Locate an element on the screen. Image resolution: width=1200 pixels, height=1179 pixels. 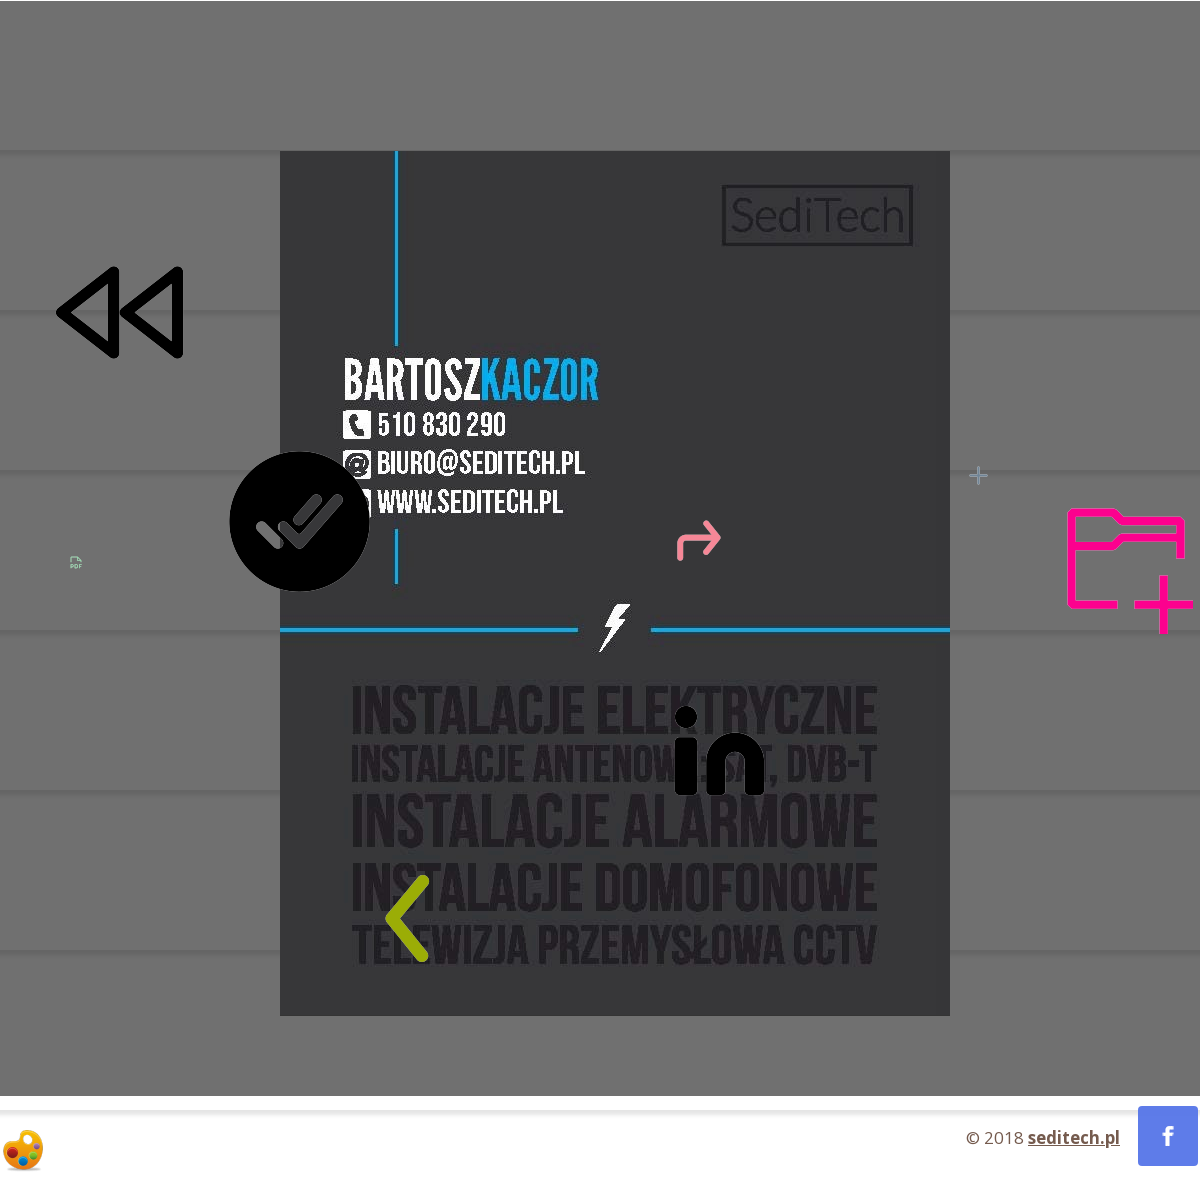
view or open a PDF document is located at coordinates (76, 563).